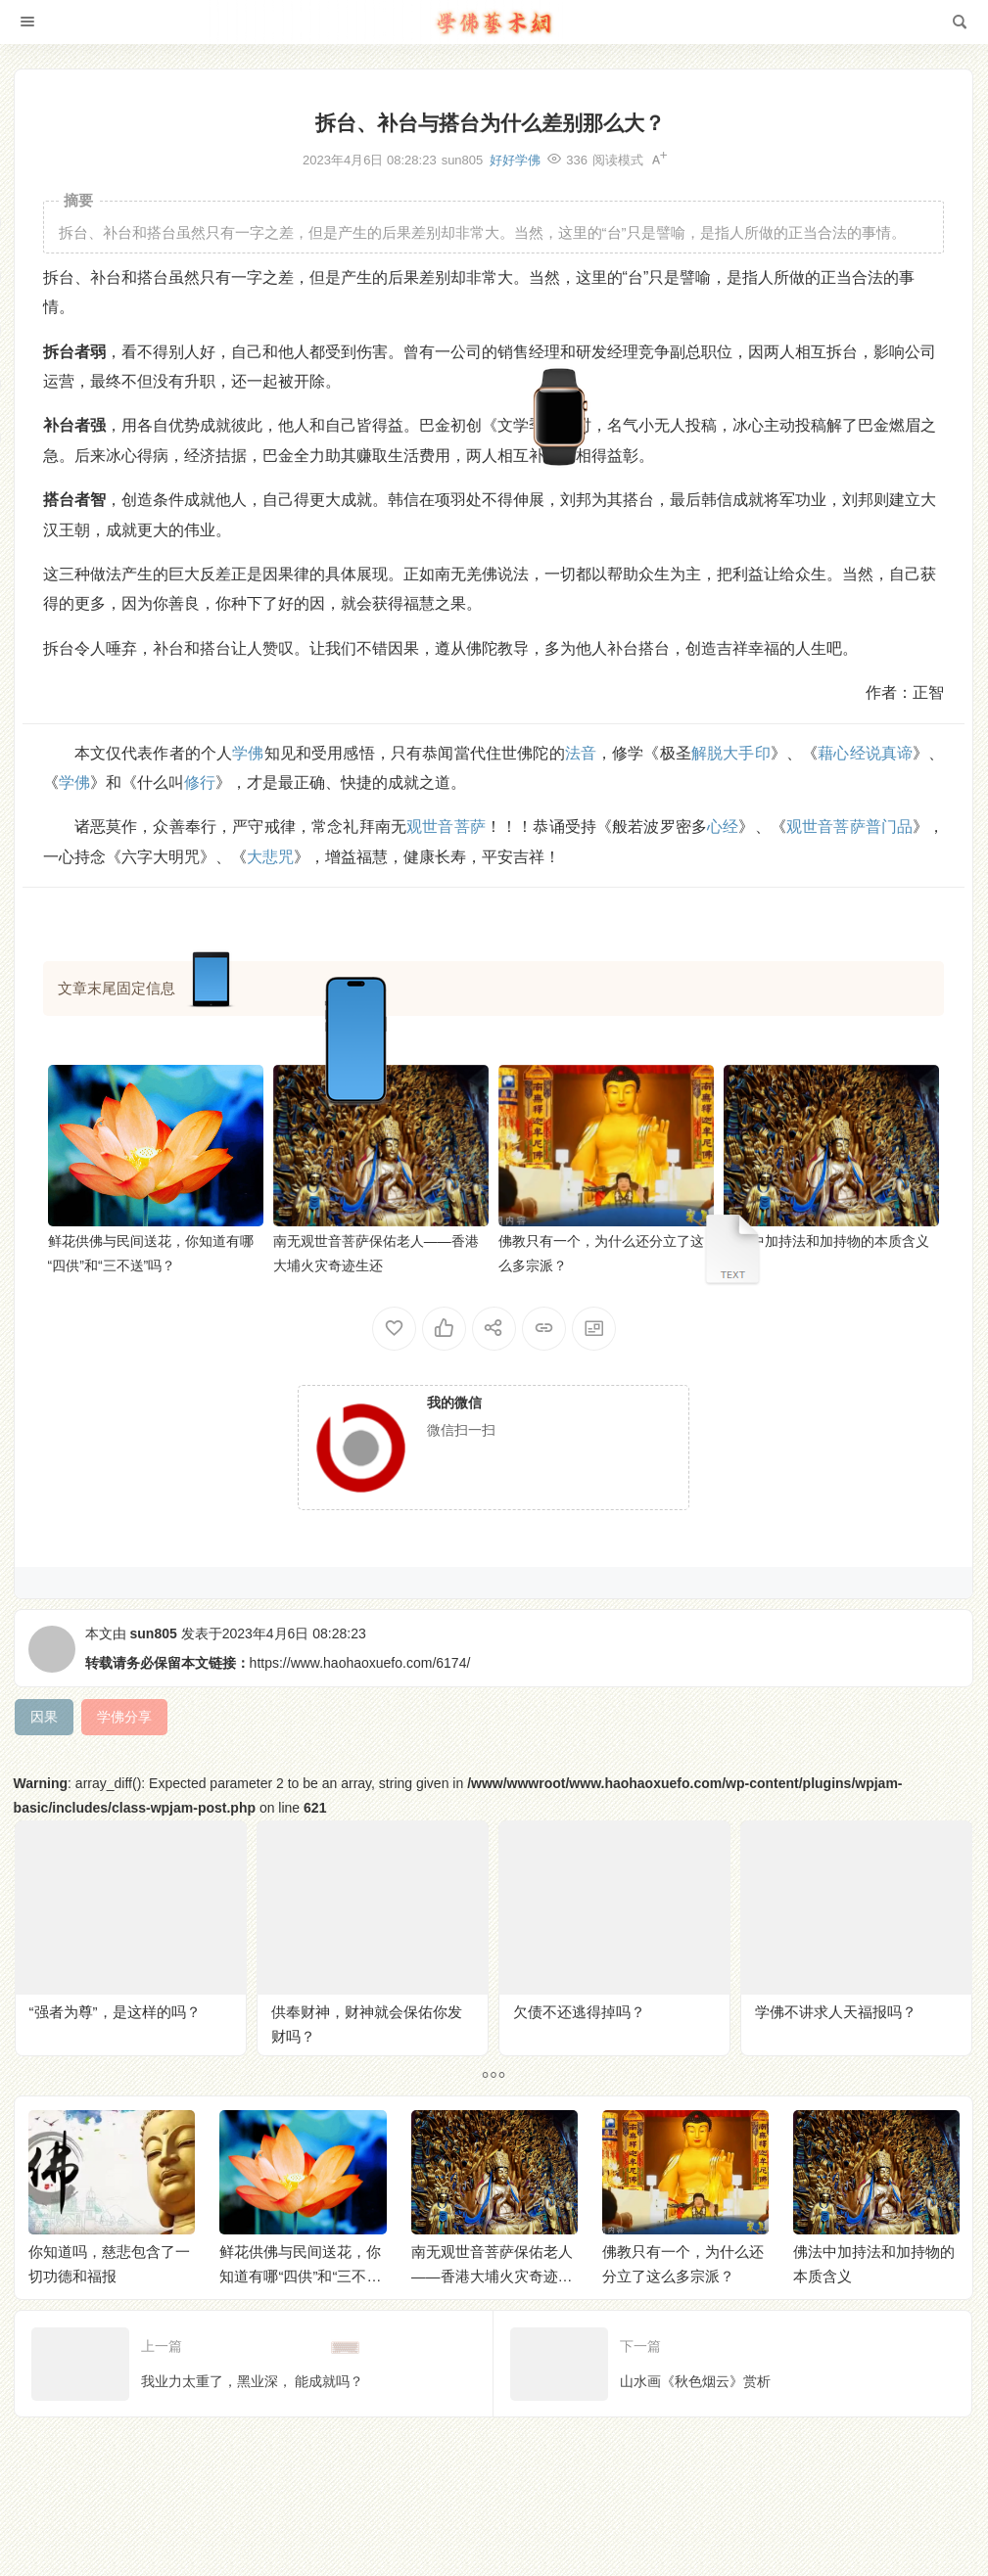 The width and height of the screenshot is (988, 2576). What do you see at coordinates (732, 1250) in the screenshot?
I see `generic file type template icon` at bounding box center [732, 1250].